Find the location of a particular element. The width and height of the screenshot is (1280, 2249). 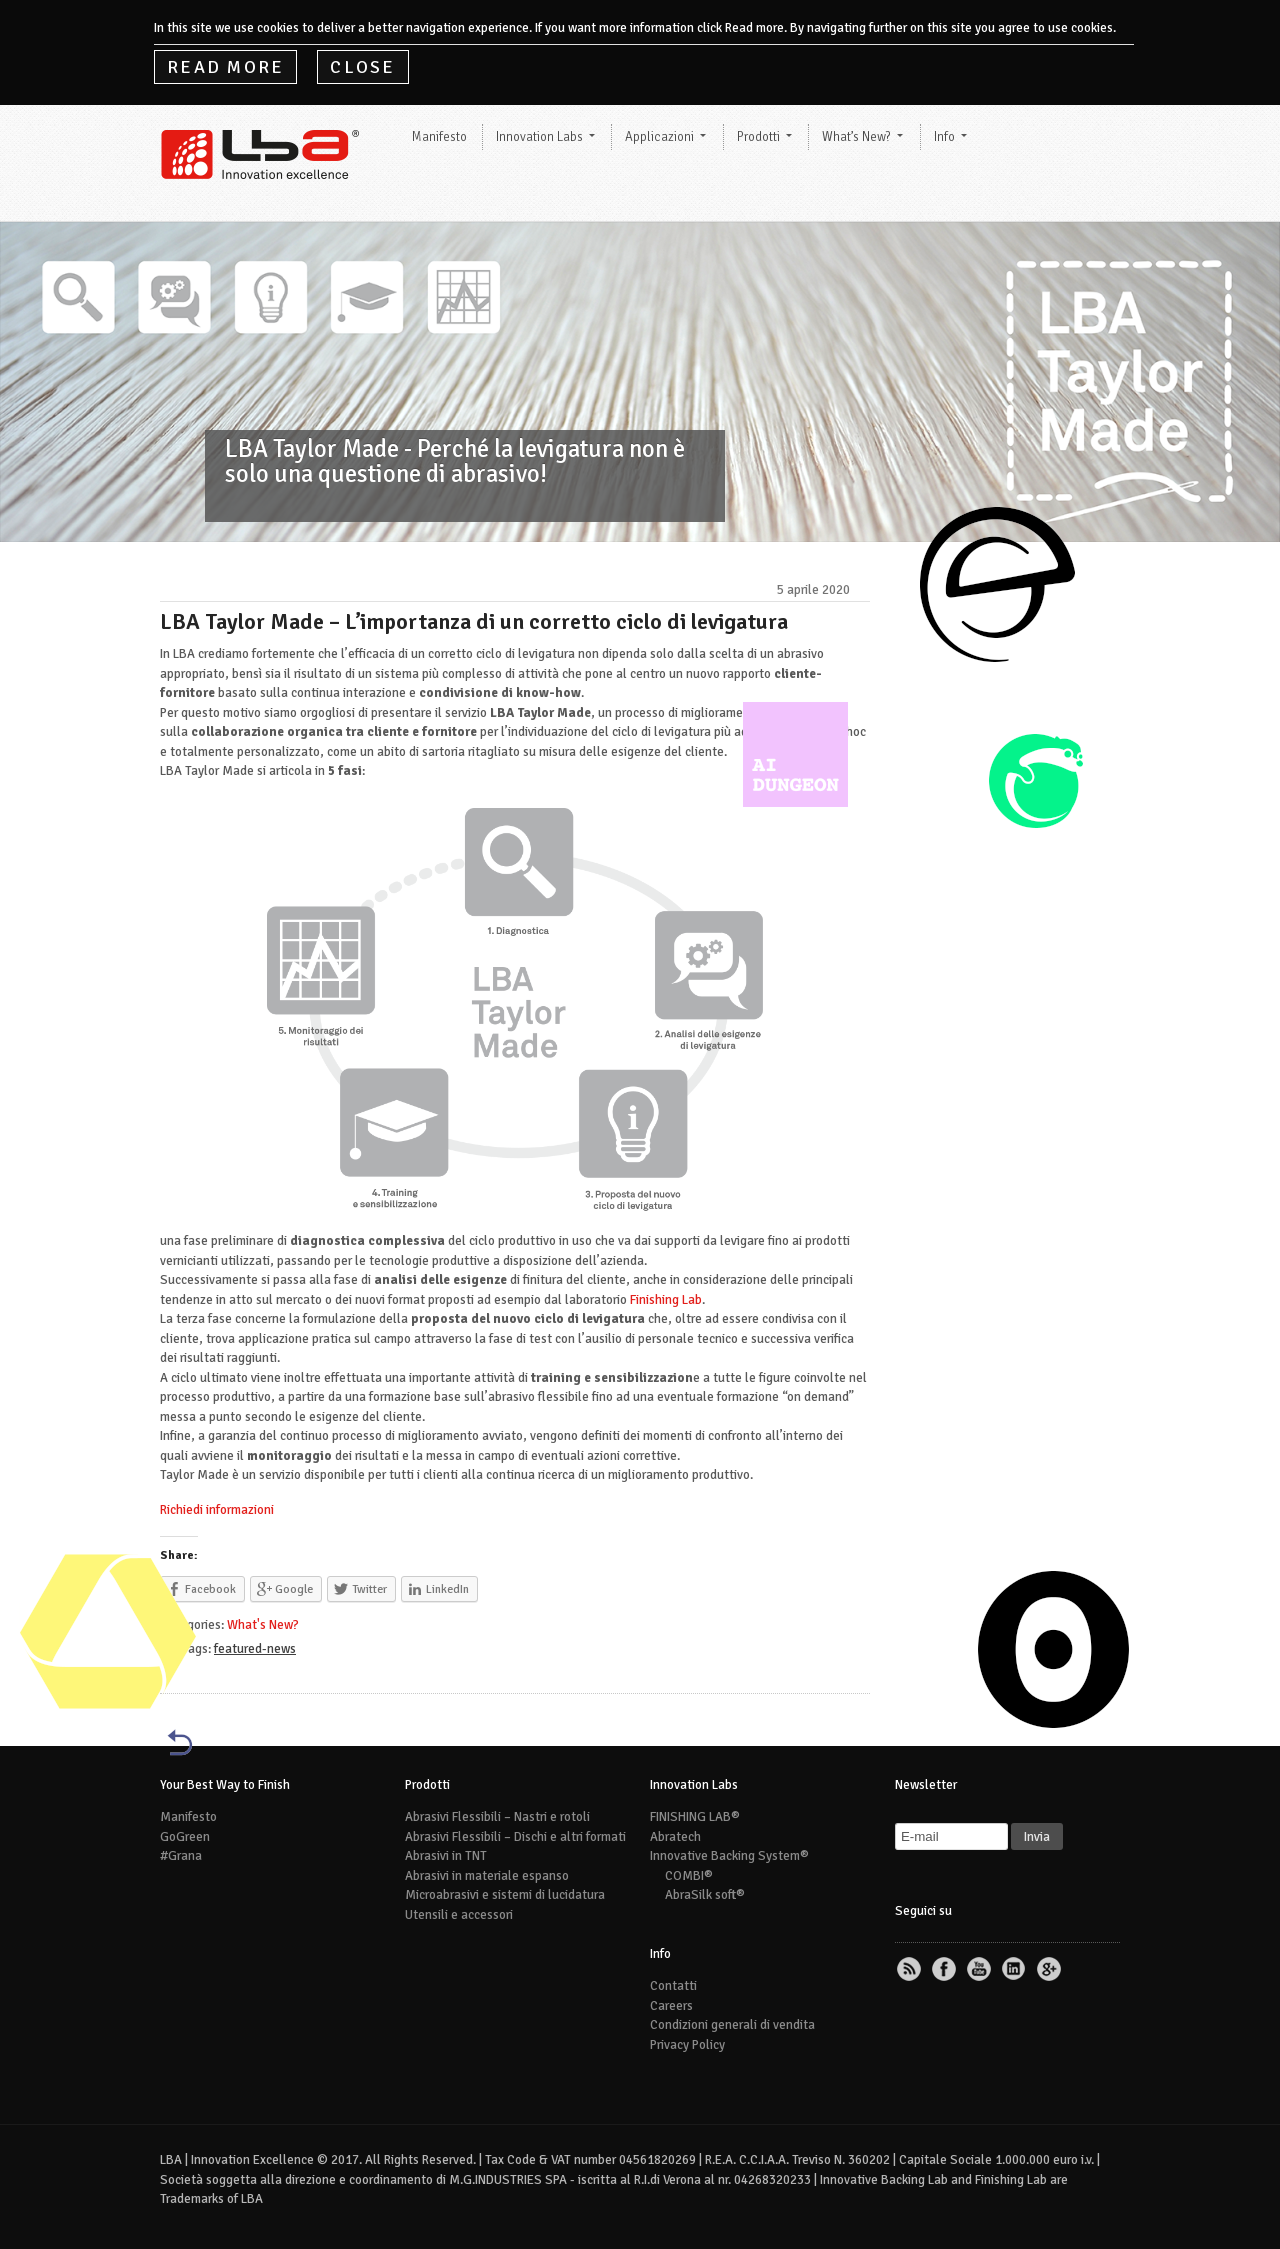

open the Commerzbank banking app is located at coordinates (107, 1631).